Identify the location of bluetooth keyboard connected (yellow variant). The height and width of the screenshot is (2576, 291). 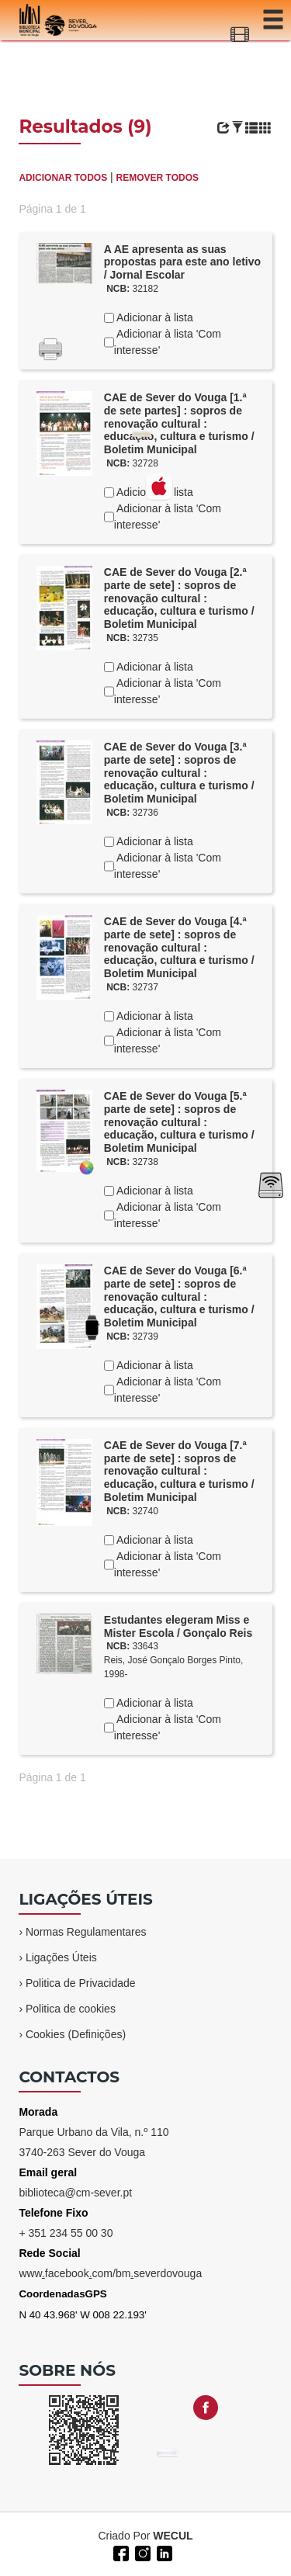
(141, 434).